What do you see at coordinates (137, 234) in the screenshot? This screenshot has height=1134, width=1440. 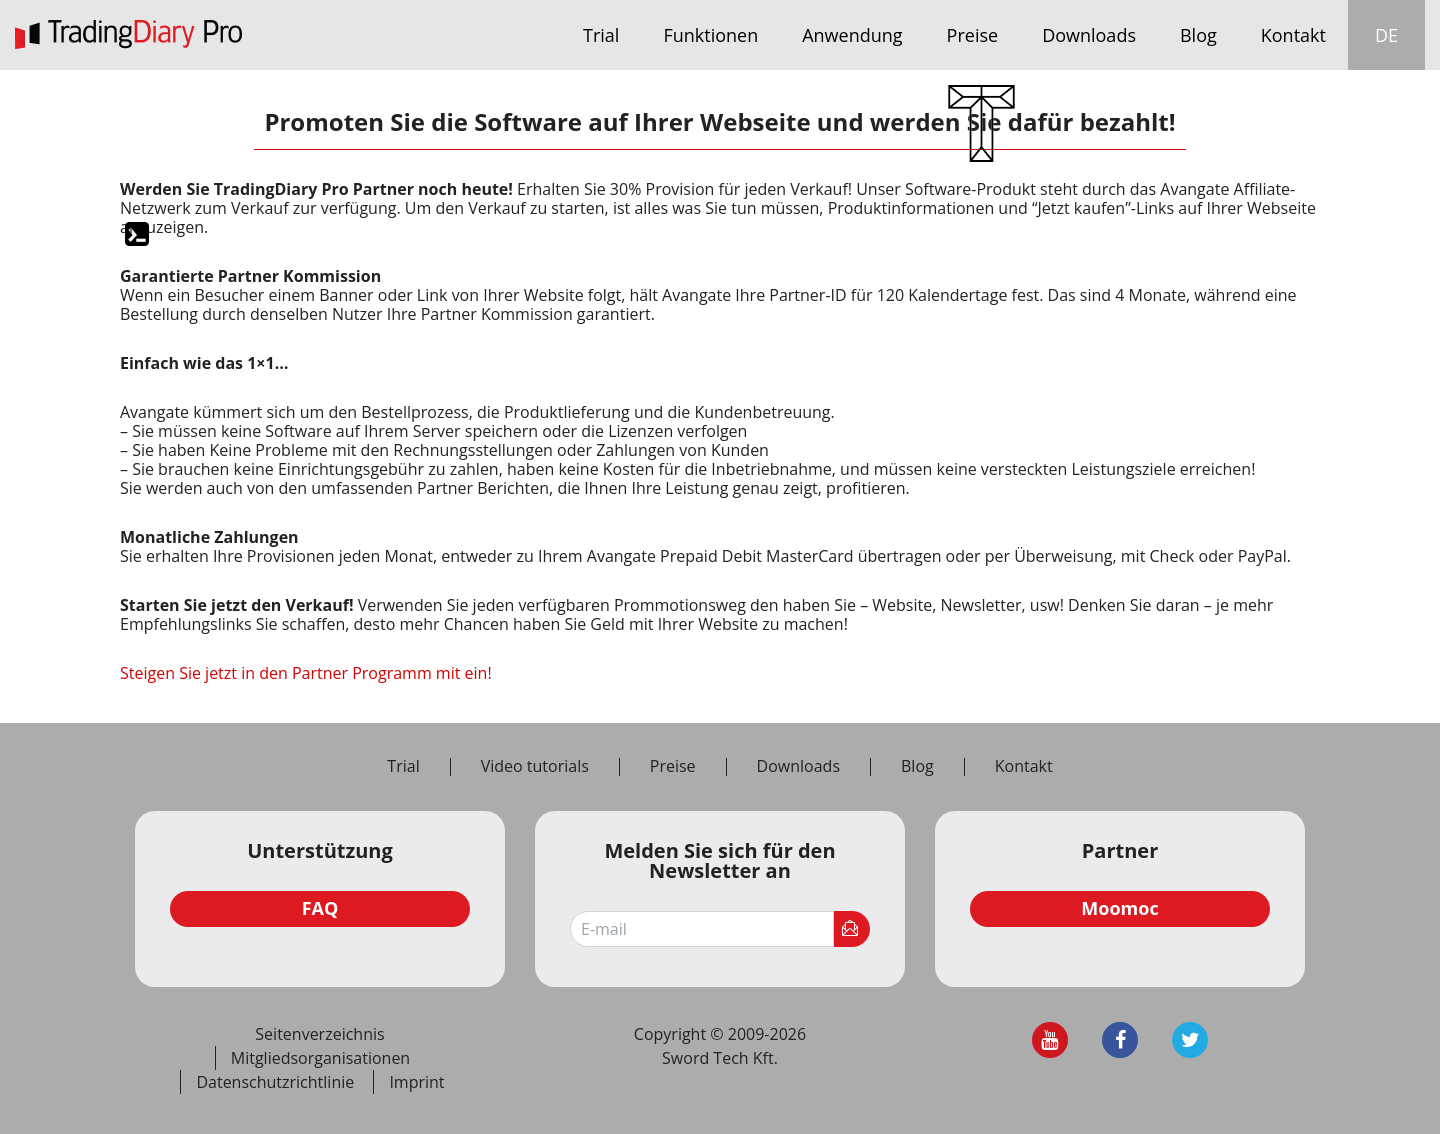 I see `visit the Educative learning platform` at bounding box center [137, 234].